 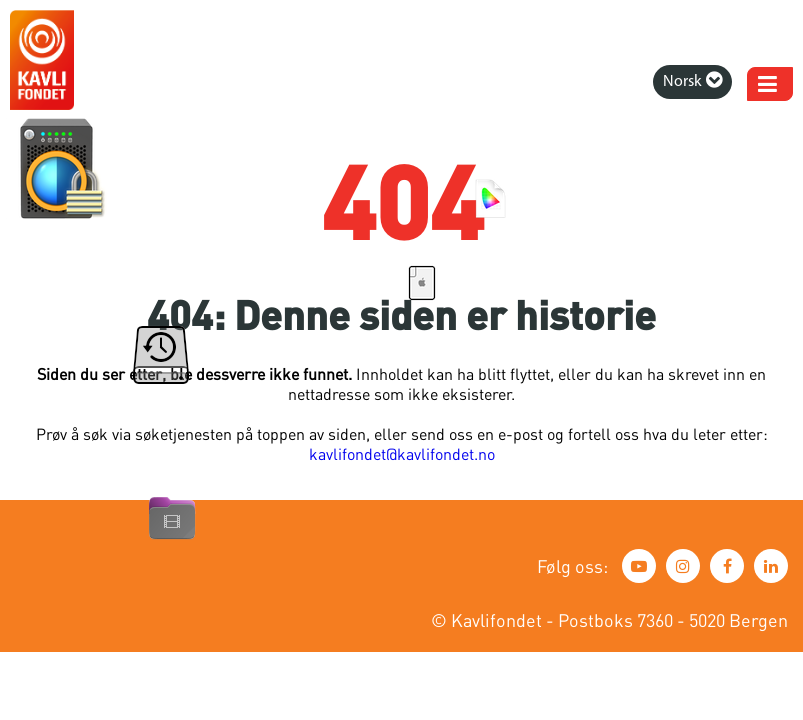 I want to click on indicates a locked RAID 1 storage array, so click(x=56, y=168).